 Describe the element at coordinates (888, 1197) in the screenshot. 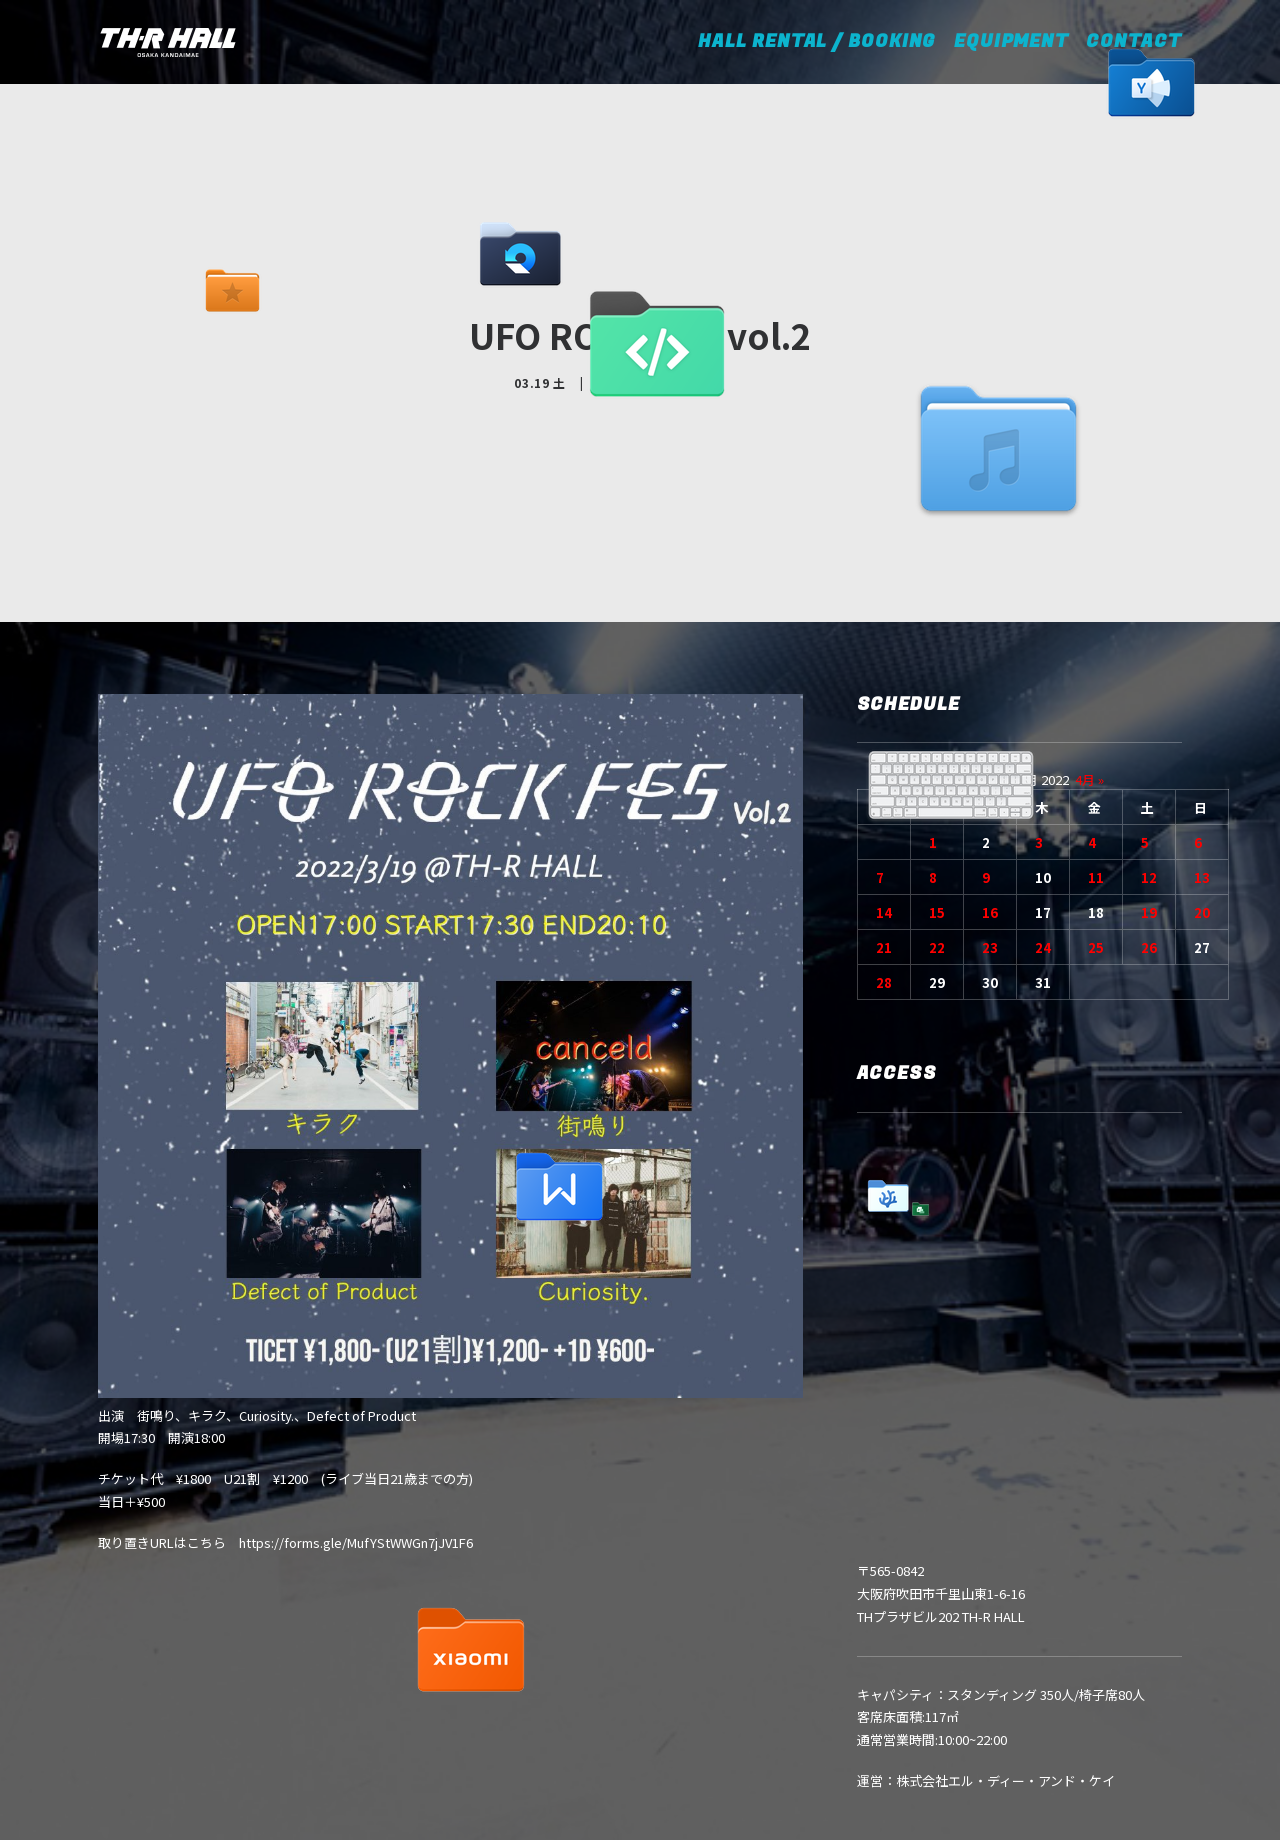

I see `folder containing VSCodium projects or files` at that location.